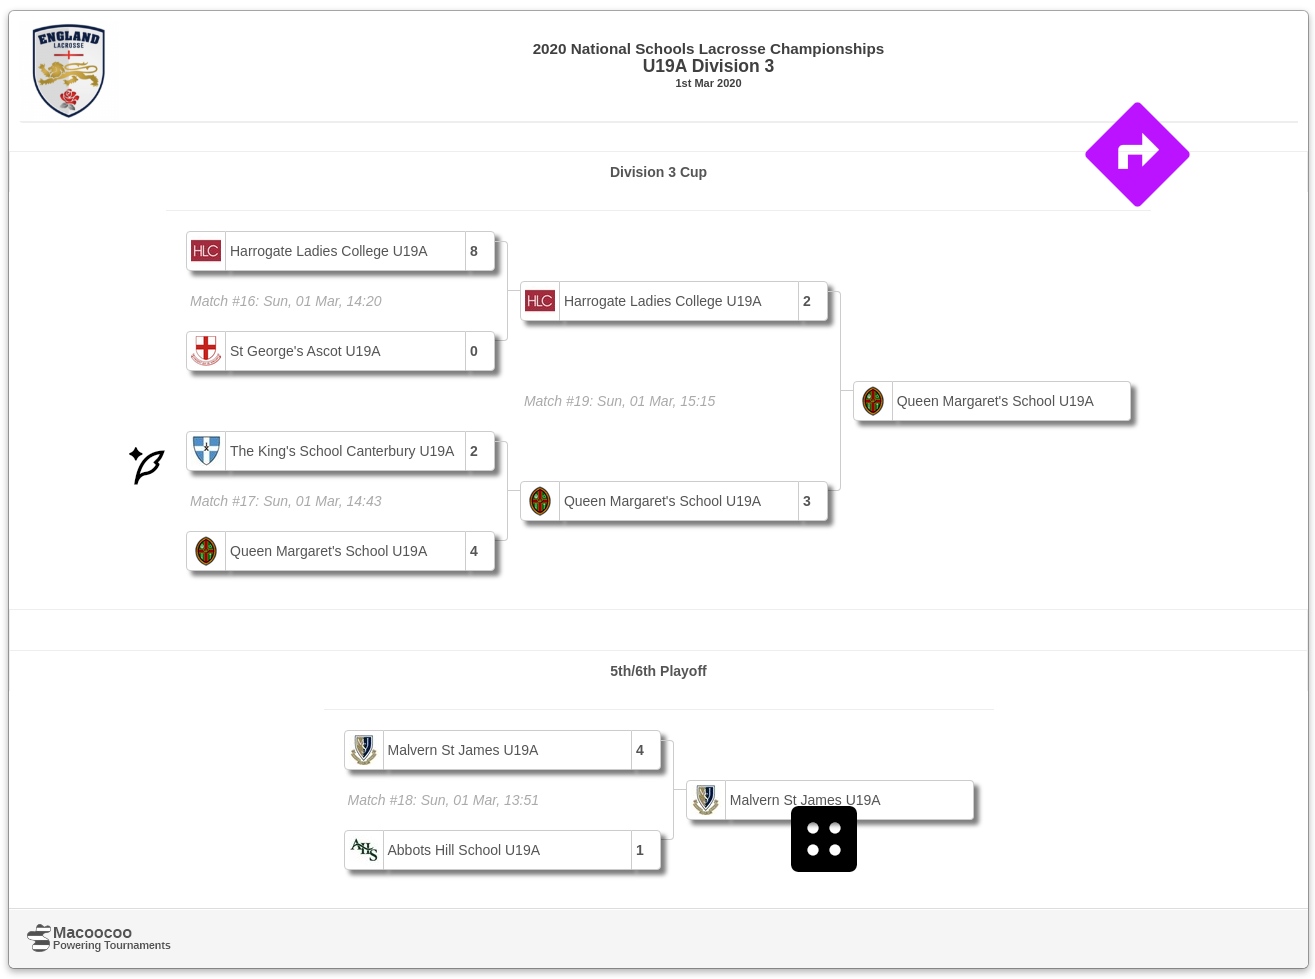 The image size is (1315, 979). I want to click on get directions to this location, so click(1137, 154).